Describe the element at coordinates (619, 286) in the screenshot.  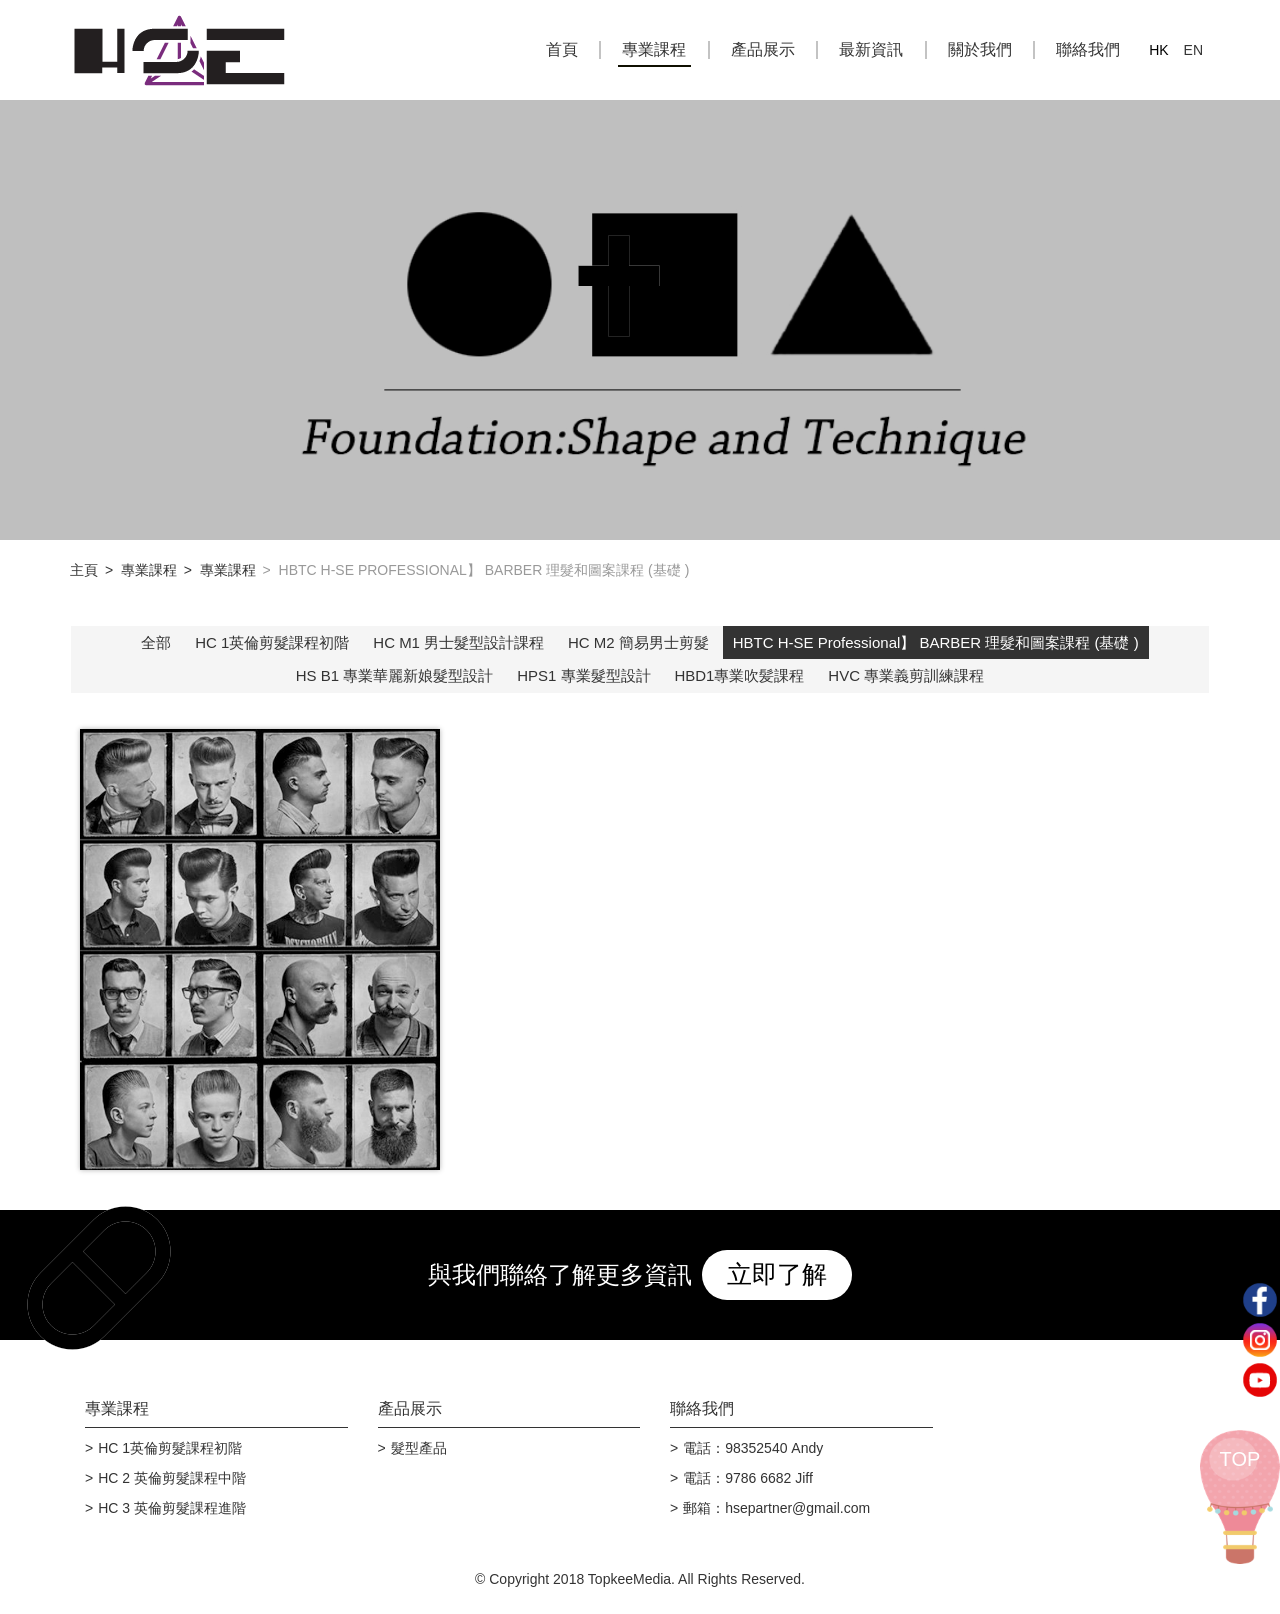
I see `christian cross symbol or religious content indicator` at that location.